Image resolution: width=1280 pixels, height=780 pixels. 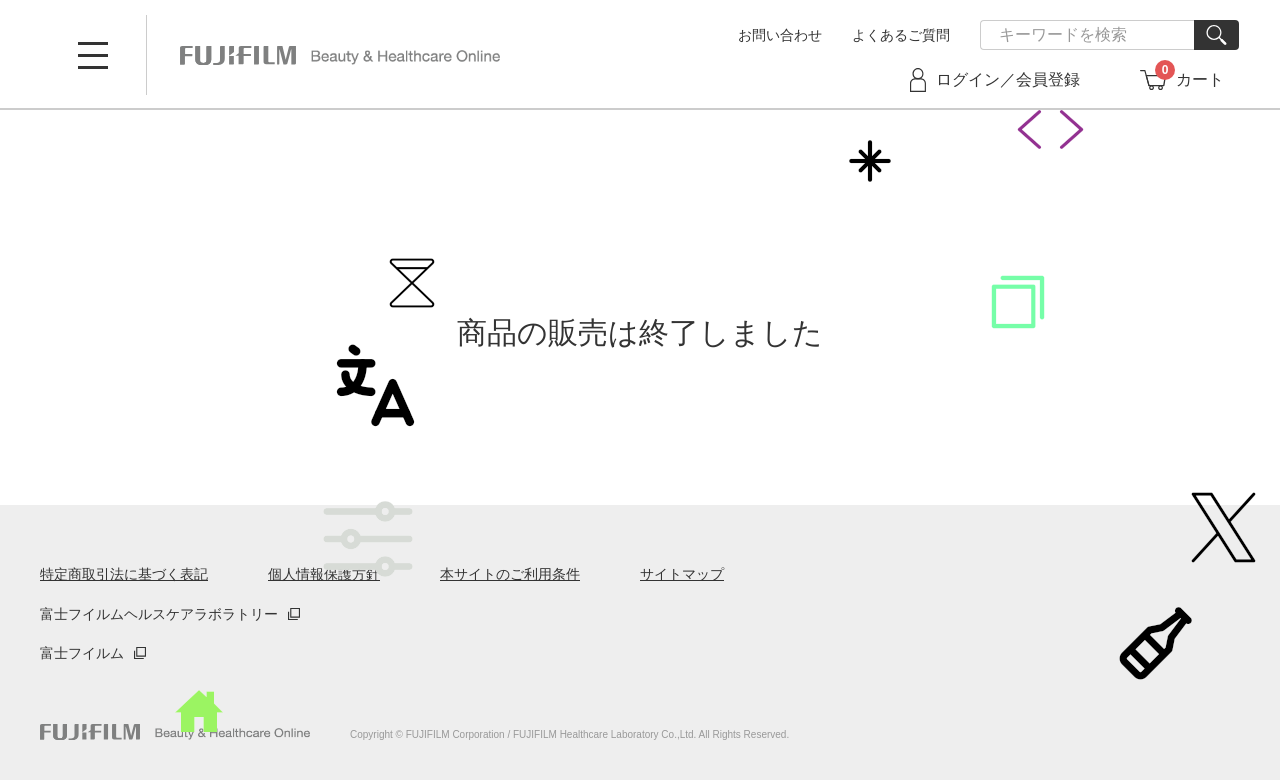 I want to click on set or view your north star goal, so click(x=870, y=161).